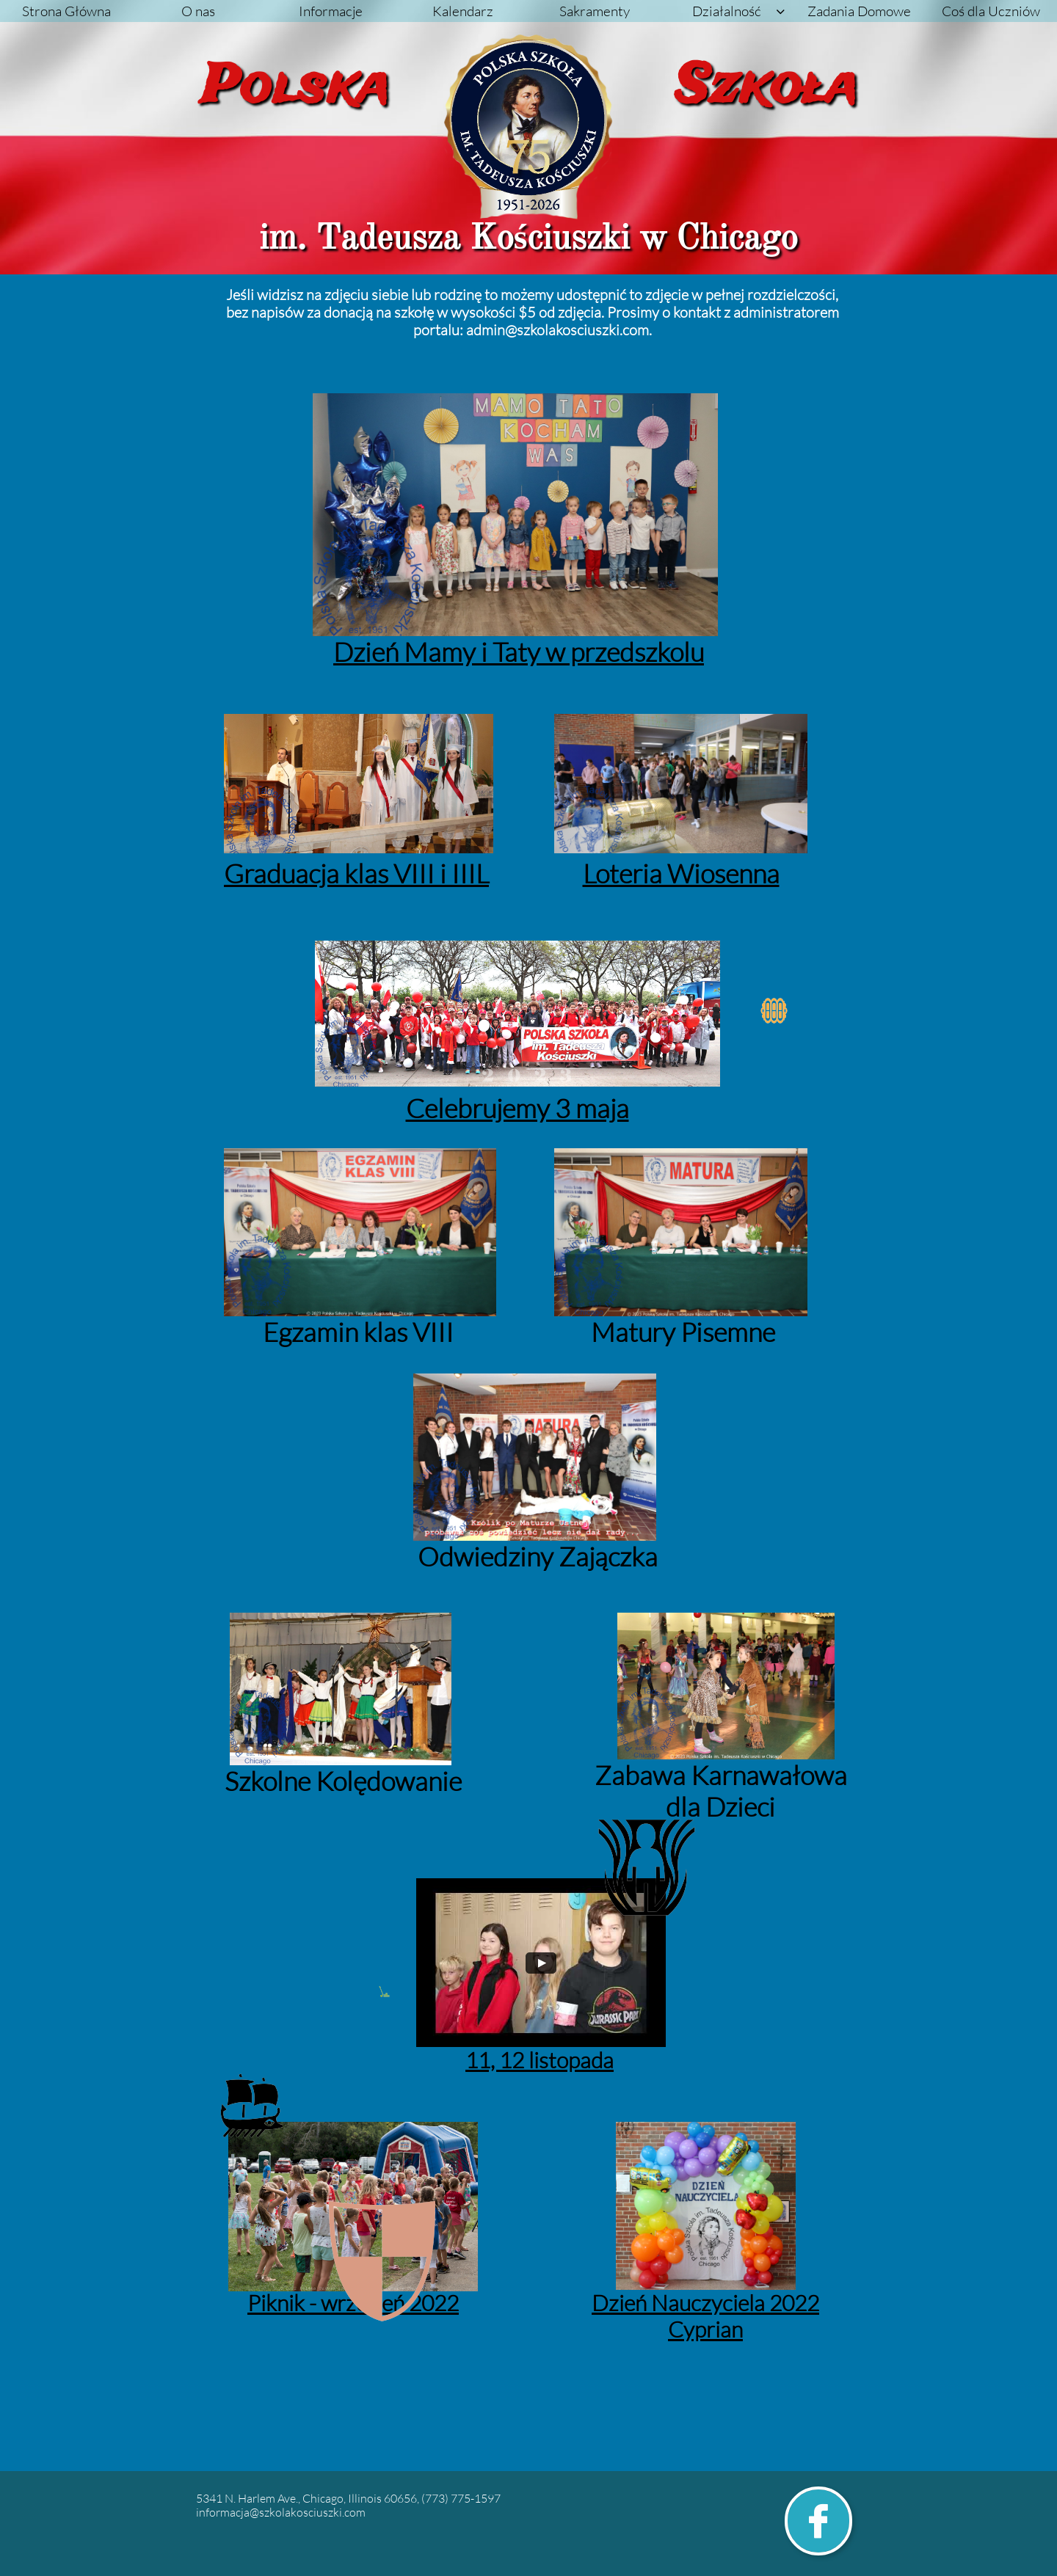 Image resolution: width=1057 pixels, height=2576 pixels. I want to click on indicates verified or protected status, so click(382, 2261).